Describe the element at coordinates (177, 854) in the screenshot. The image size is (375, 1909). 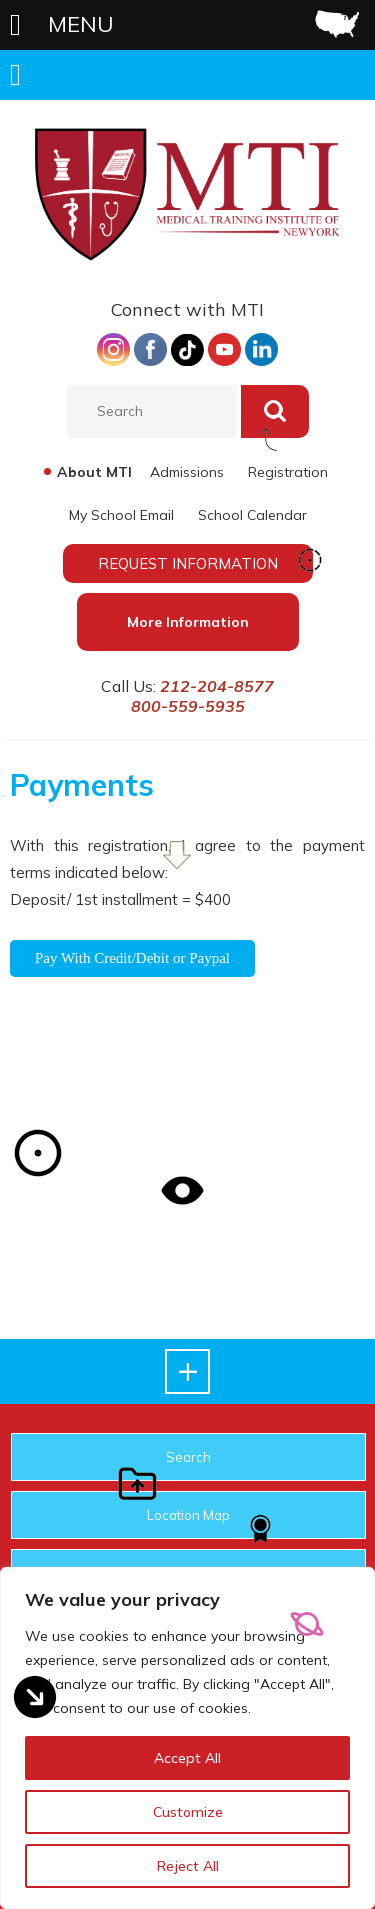
I see `download a file or content` at that location.